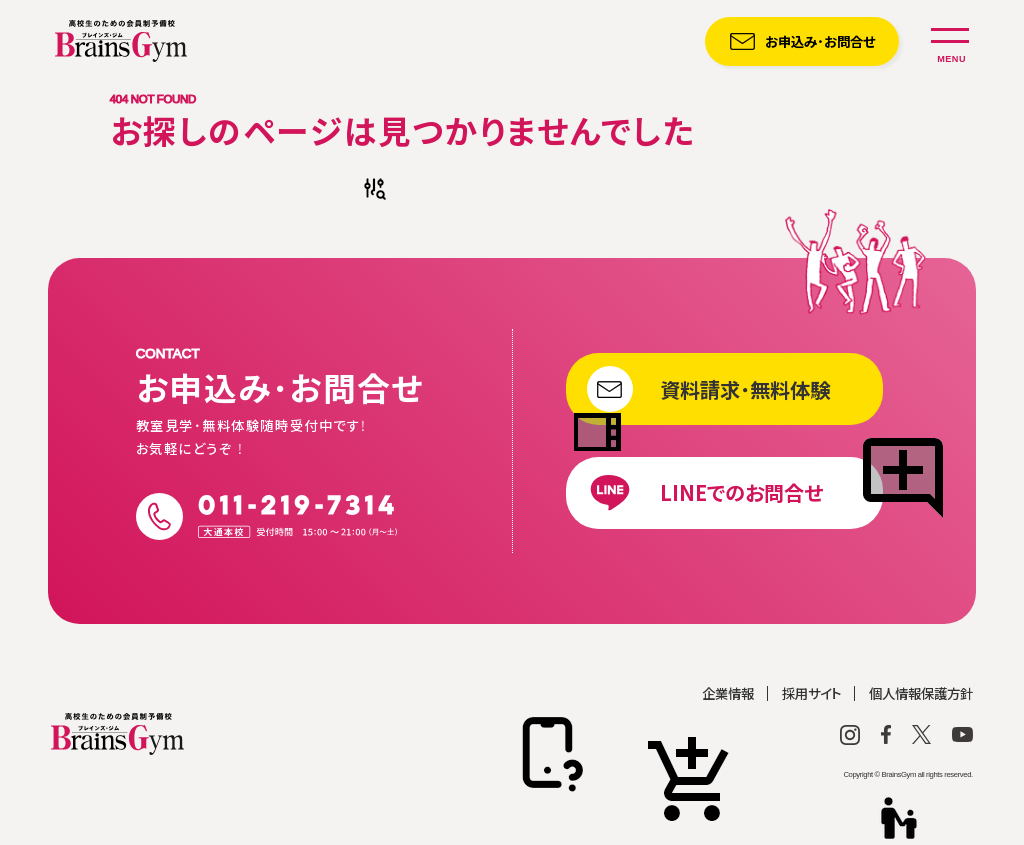  What do you see at coordinates (547, 752) in the screenshot?
I see `get help with mobile device settings` at bounding box center [547, 752].